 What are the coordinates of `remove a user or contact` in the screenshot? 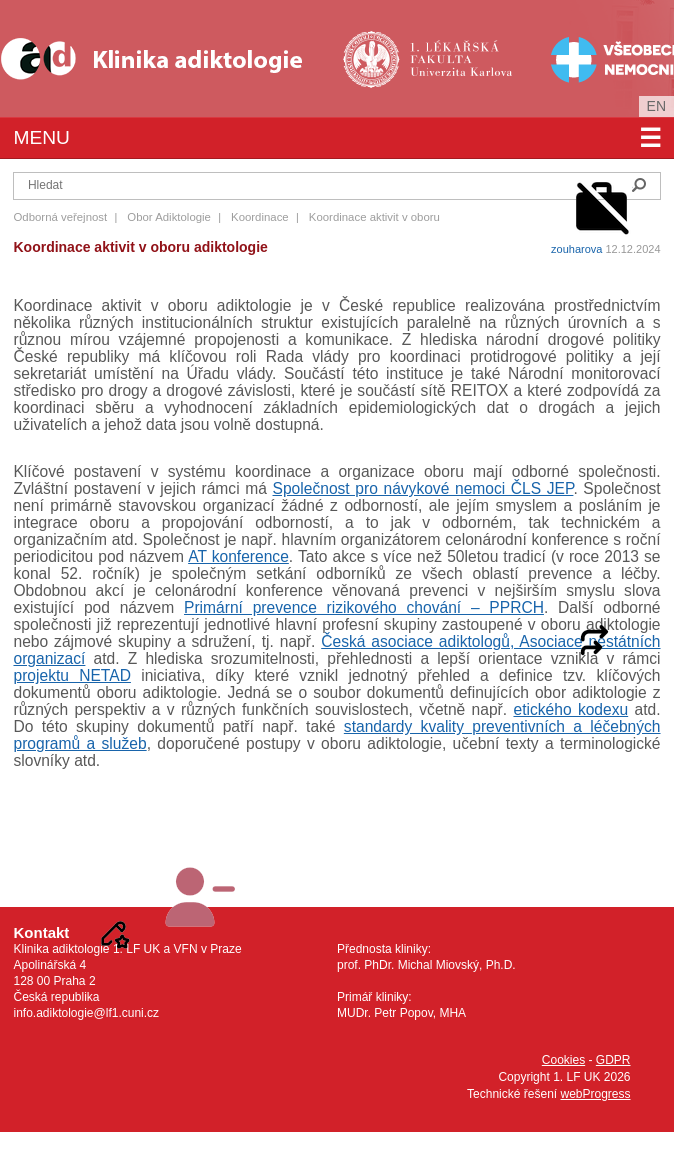 It's located at (197, 896).